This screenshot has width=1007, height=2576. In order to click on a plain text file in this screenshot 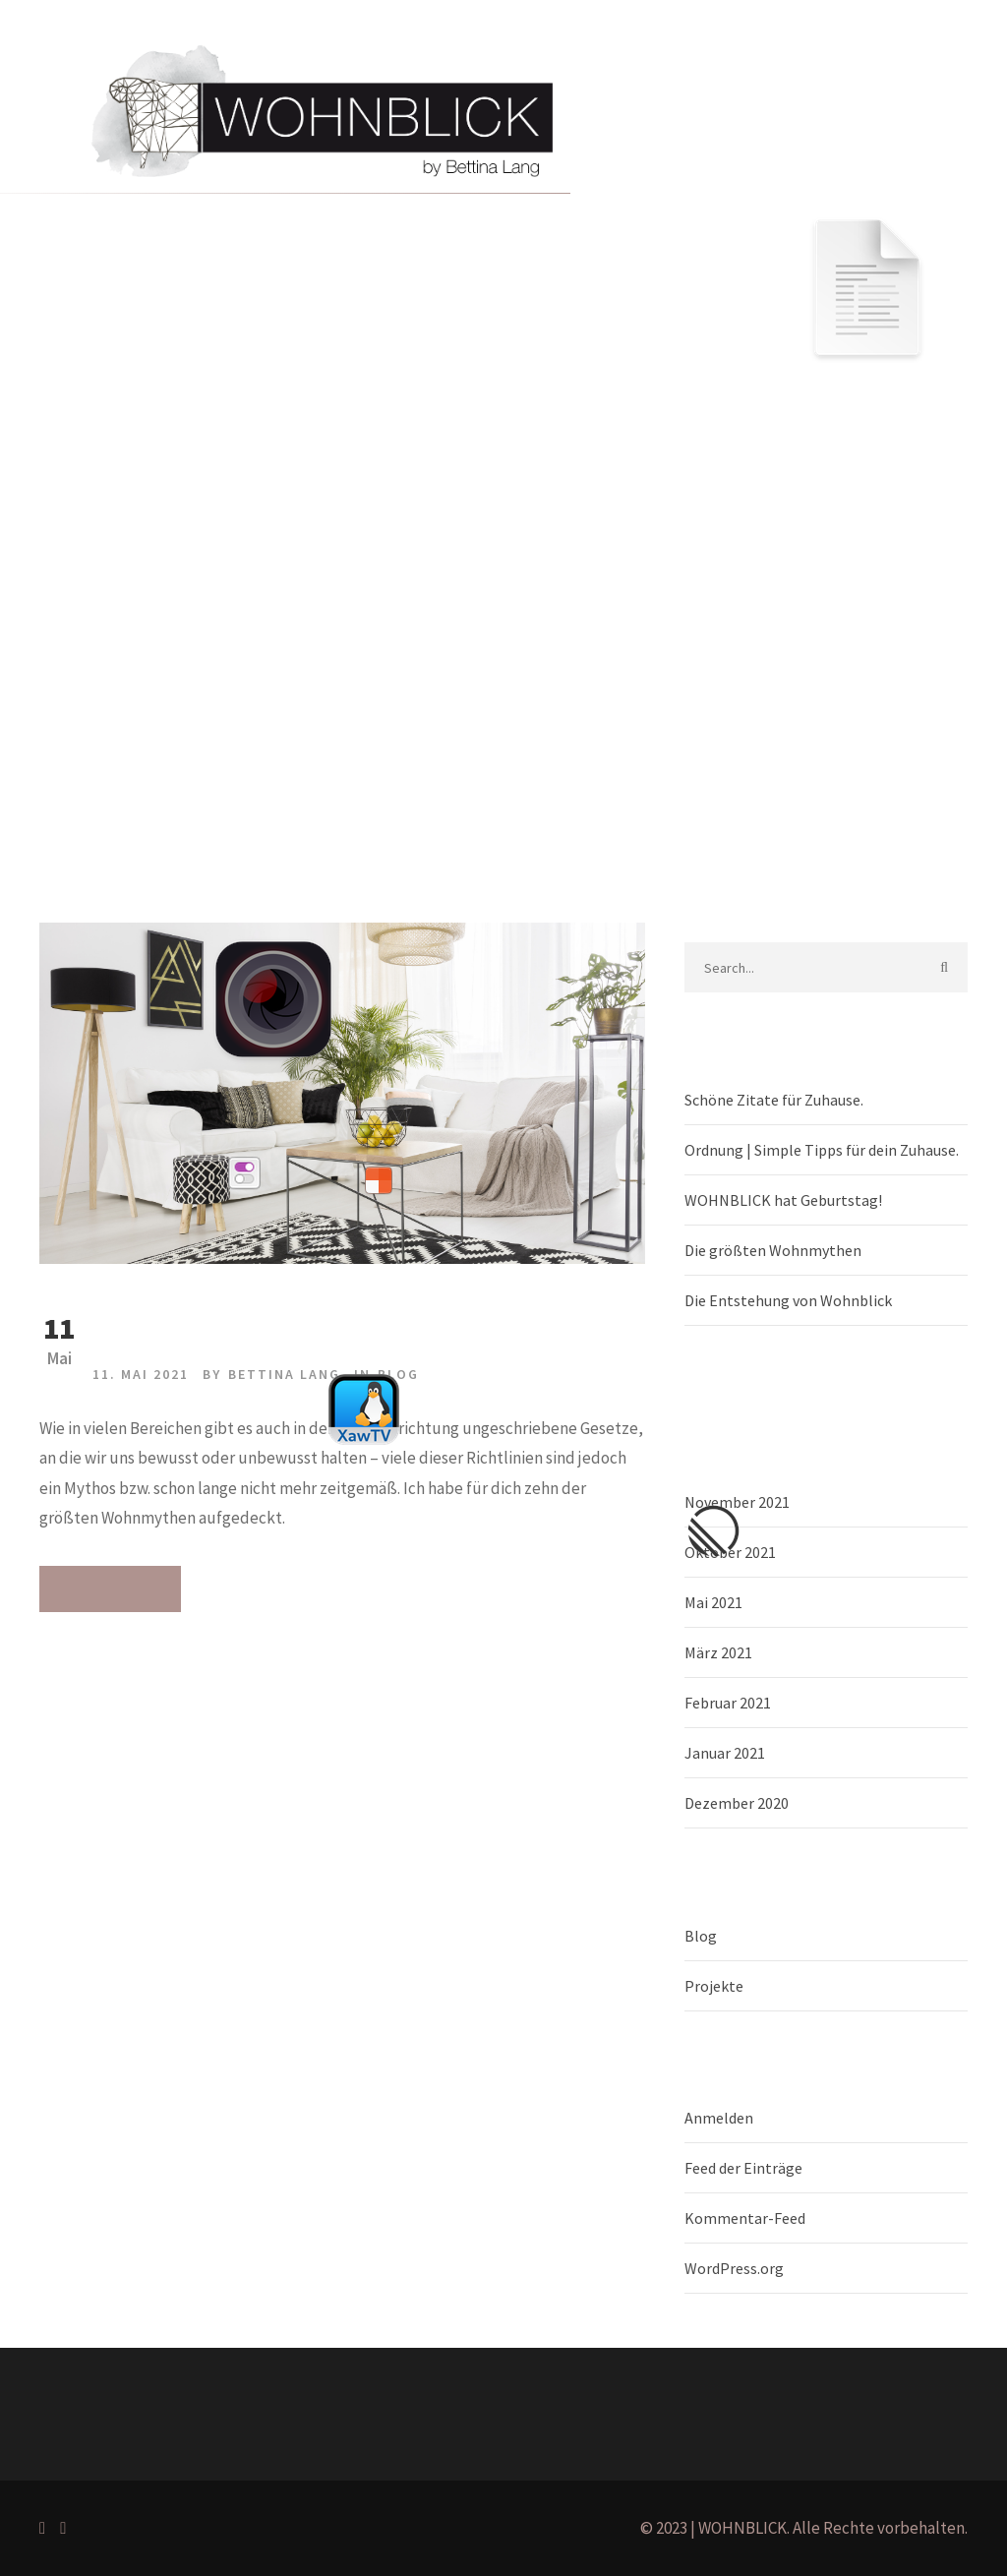, I will do `click(867, 290)`.